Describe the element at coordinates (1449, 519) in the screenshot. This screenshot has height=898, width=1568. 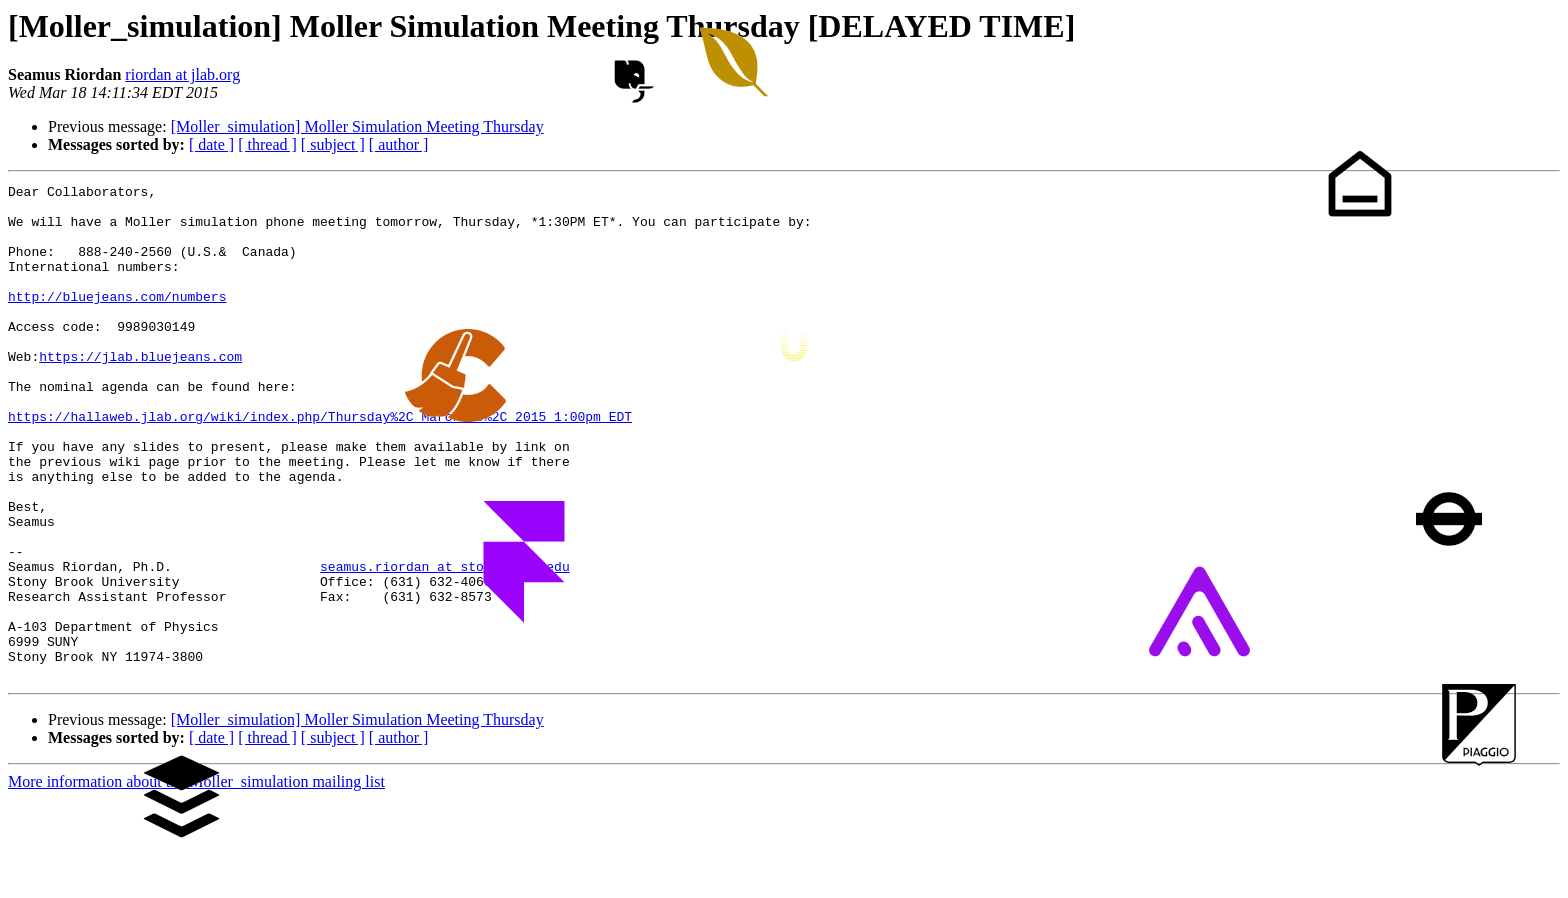
I see `transport for london official logo` at that location.